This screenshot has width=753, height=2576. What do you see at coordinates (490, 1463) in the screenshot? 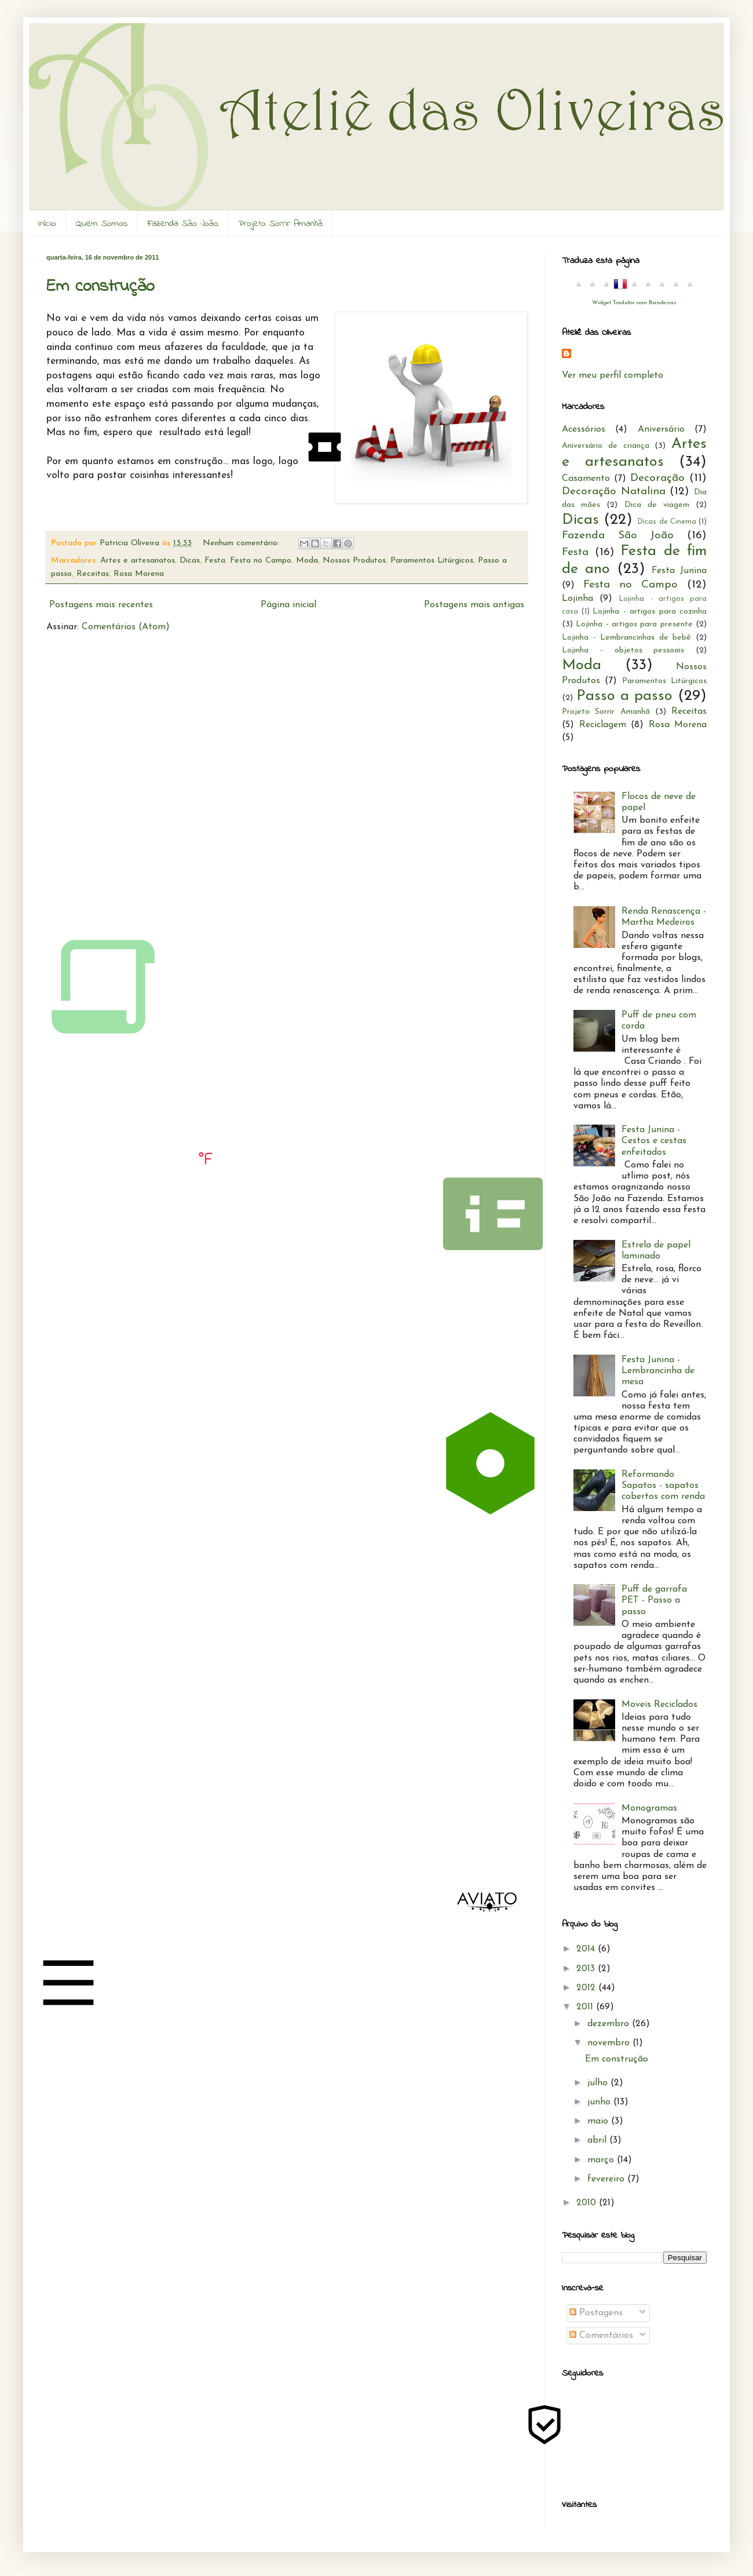
I see `access app or system settings` at bounding box center [490, 1463].